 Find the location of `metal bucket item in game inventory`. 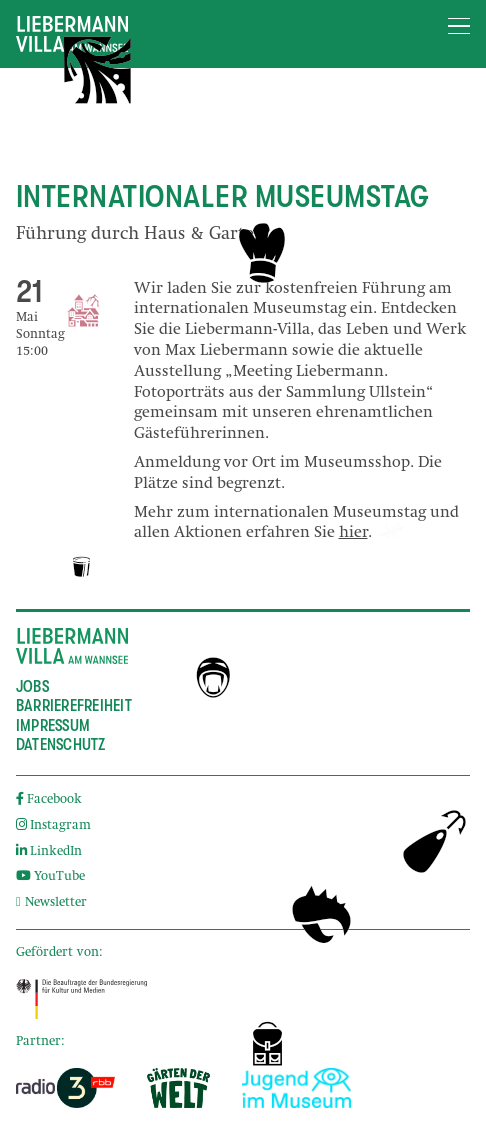

metal bucket item in game inventory is located at coordinates (81, 563).